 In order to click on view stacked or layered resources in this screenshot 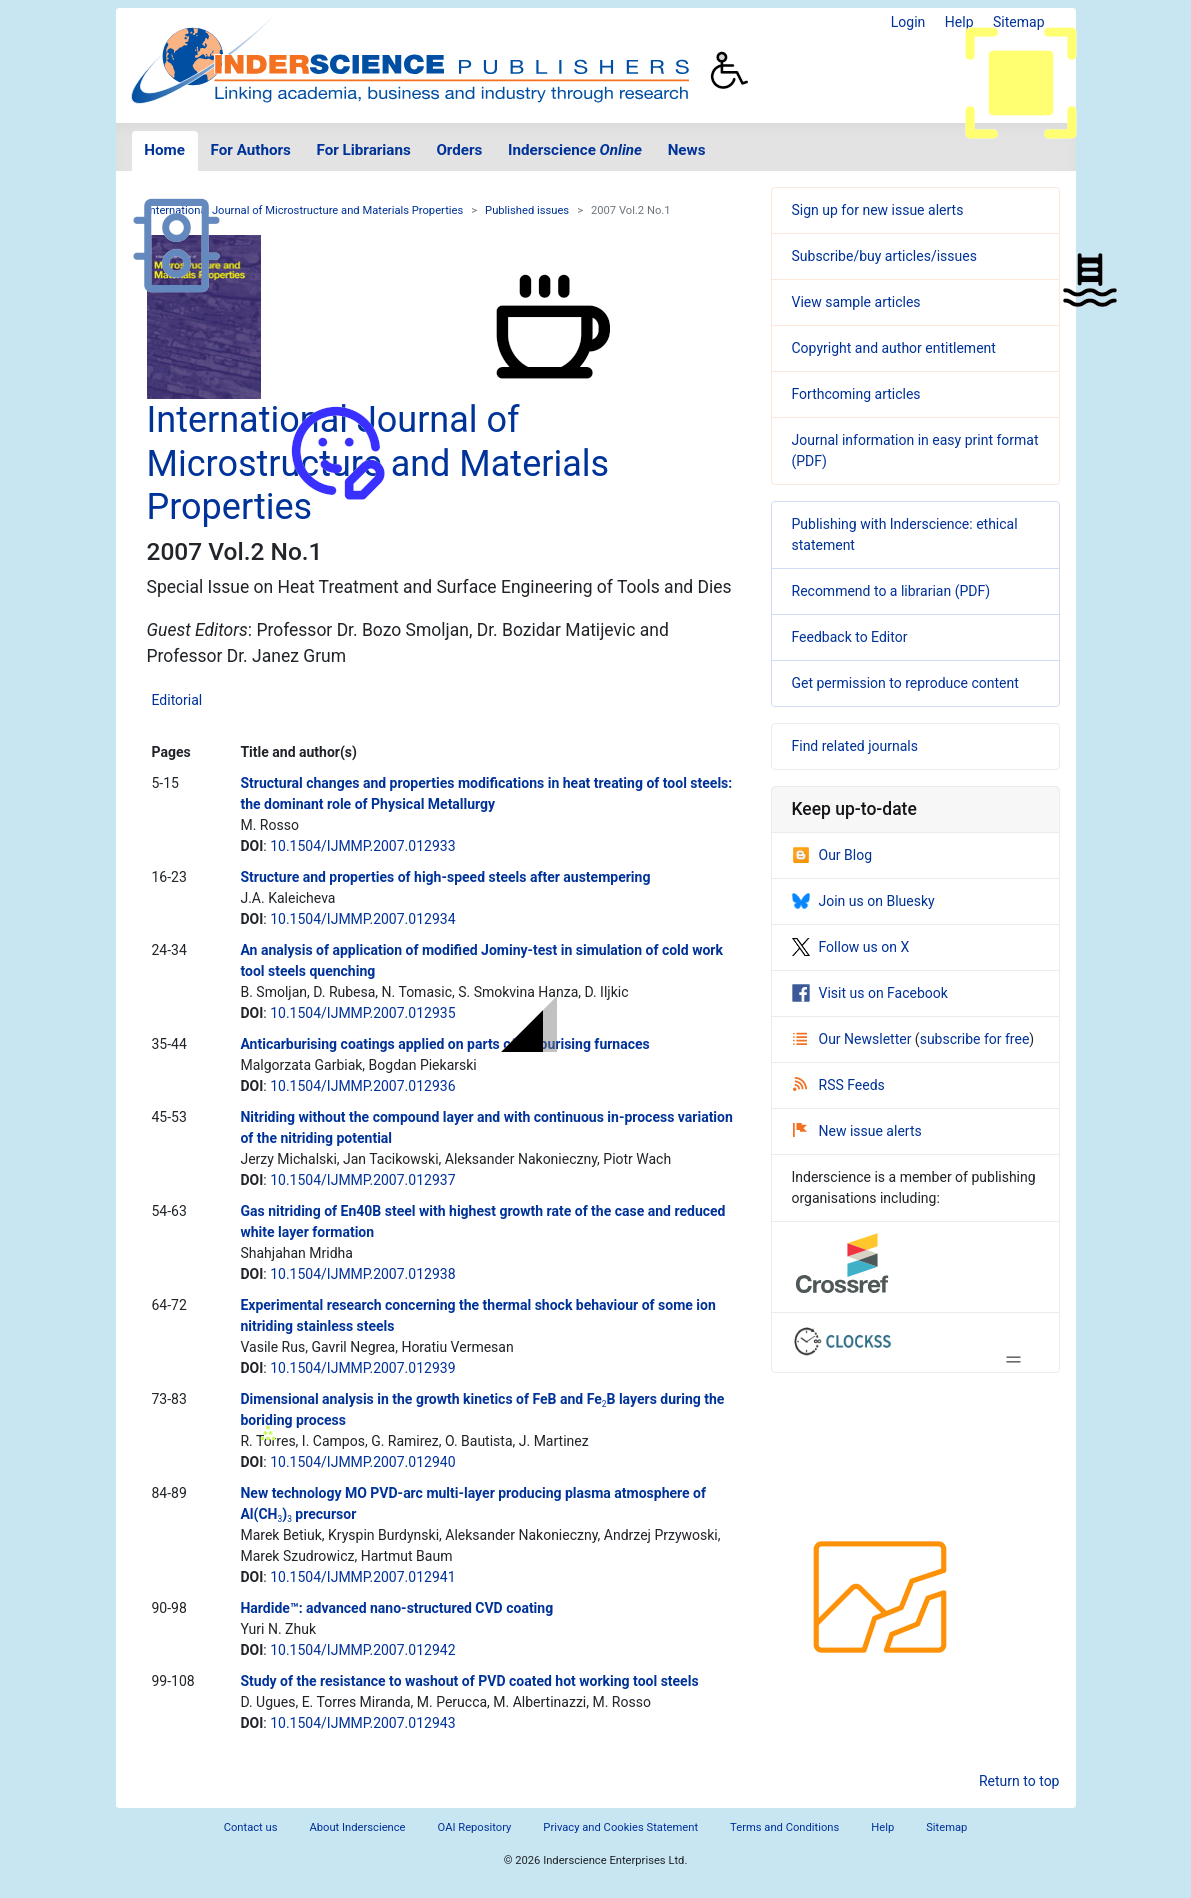, I will do `click(268, 1433)`.